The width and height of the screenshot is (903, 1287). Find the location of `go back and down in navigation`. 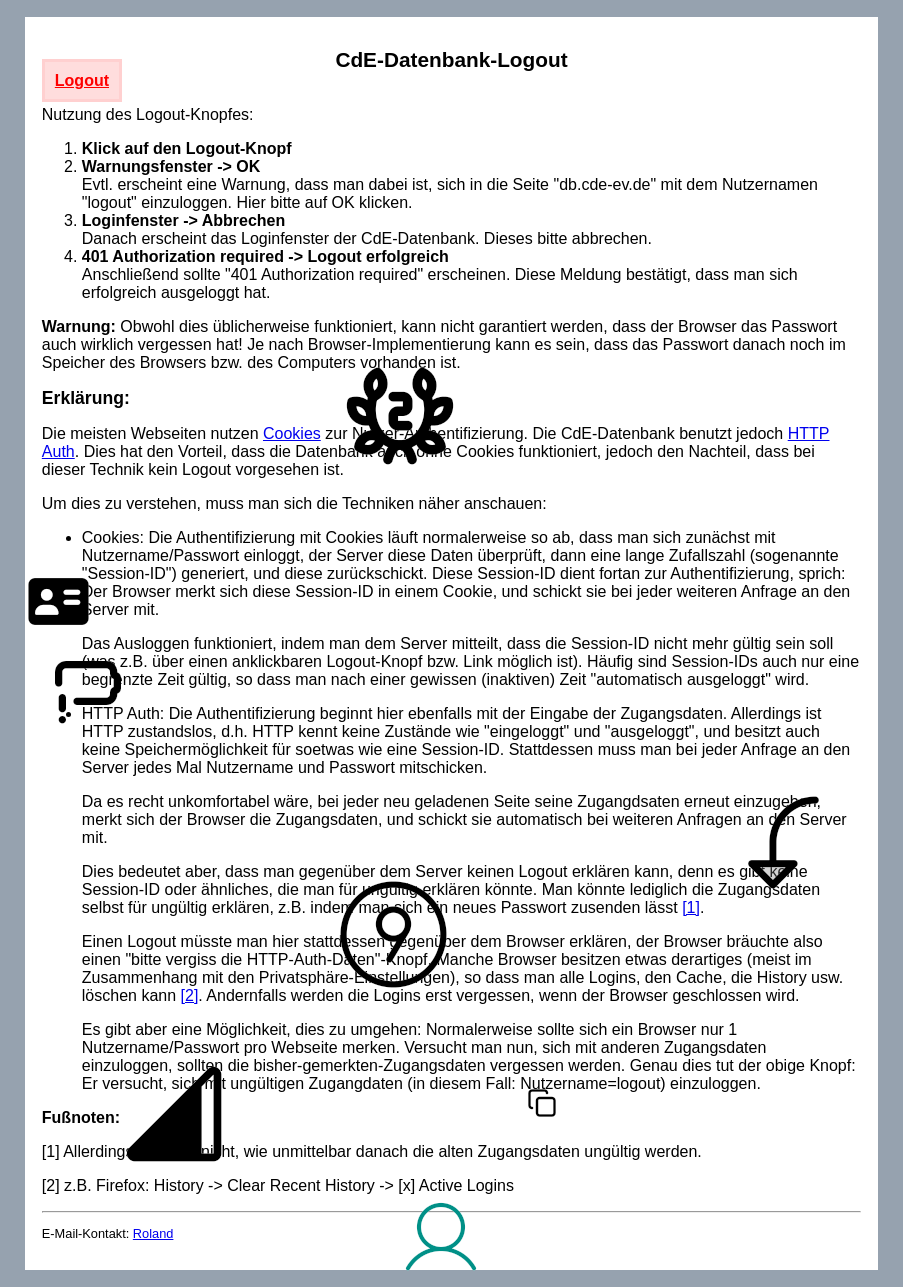

go back and down in navigation is located at coordinates (783, 842).